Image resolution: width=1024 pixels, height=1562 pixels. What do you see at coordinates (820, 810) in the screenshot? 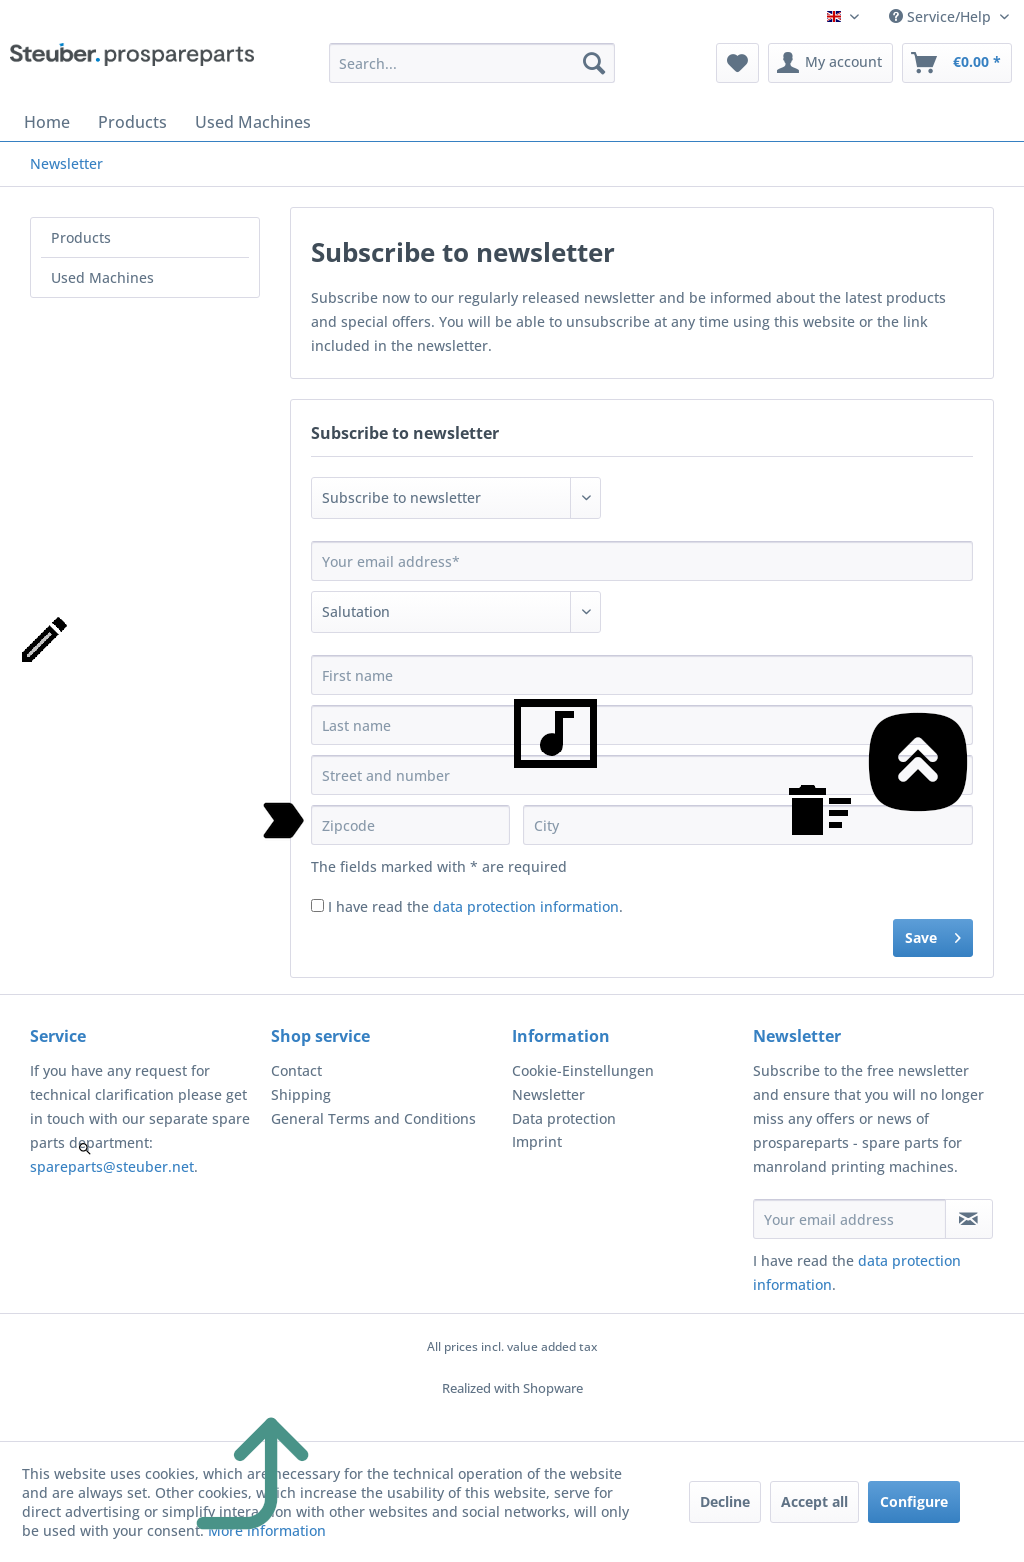
I see `delete all selected items` at bounding box center [820, 810].